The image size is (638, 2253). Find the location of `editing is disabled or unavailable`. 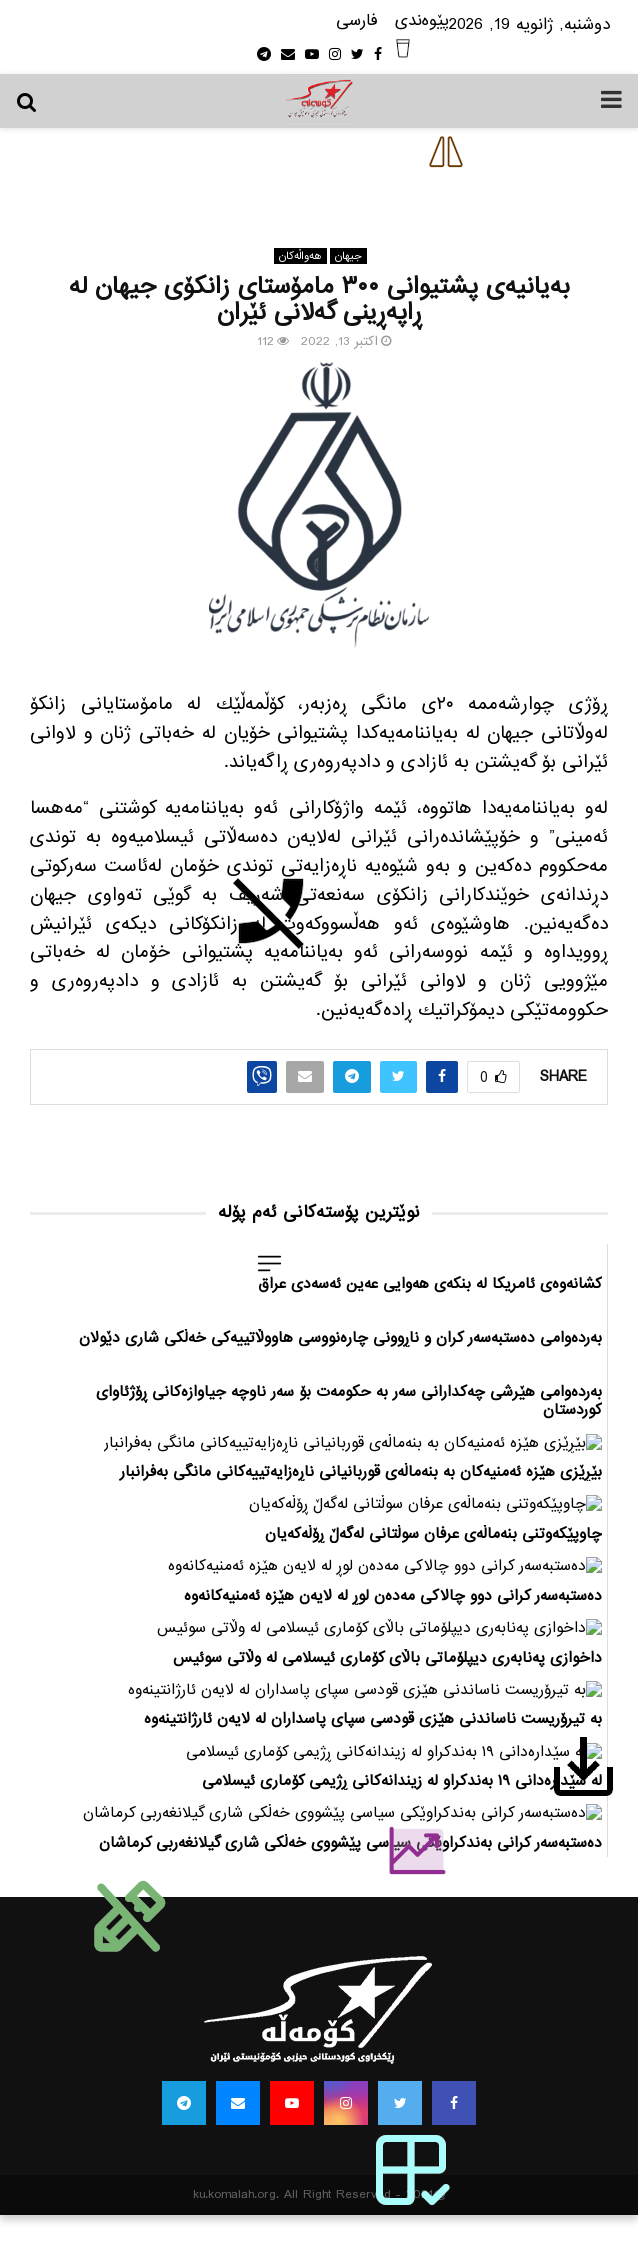

editing is disabled or unavailable is located at coordinates (128, 1917).